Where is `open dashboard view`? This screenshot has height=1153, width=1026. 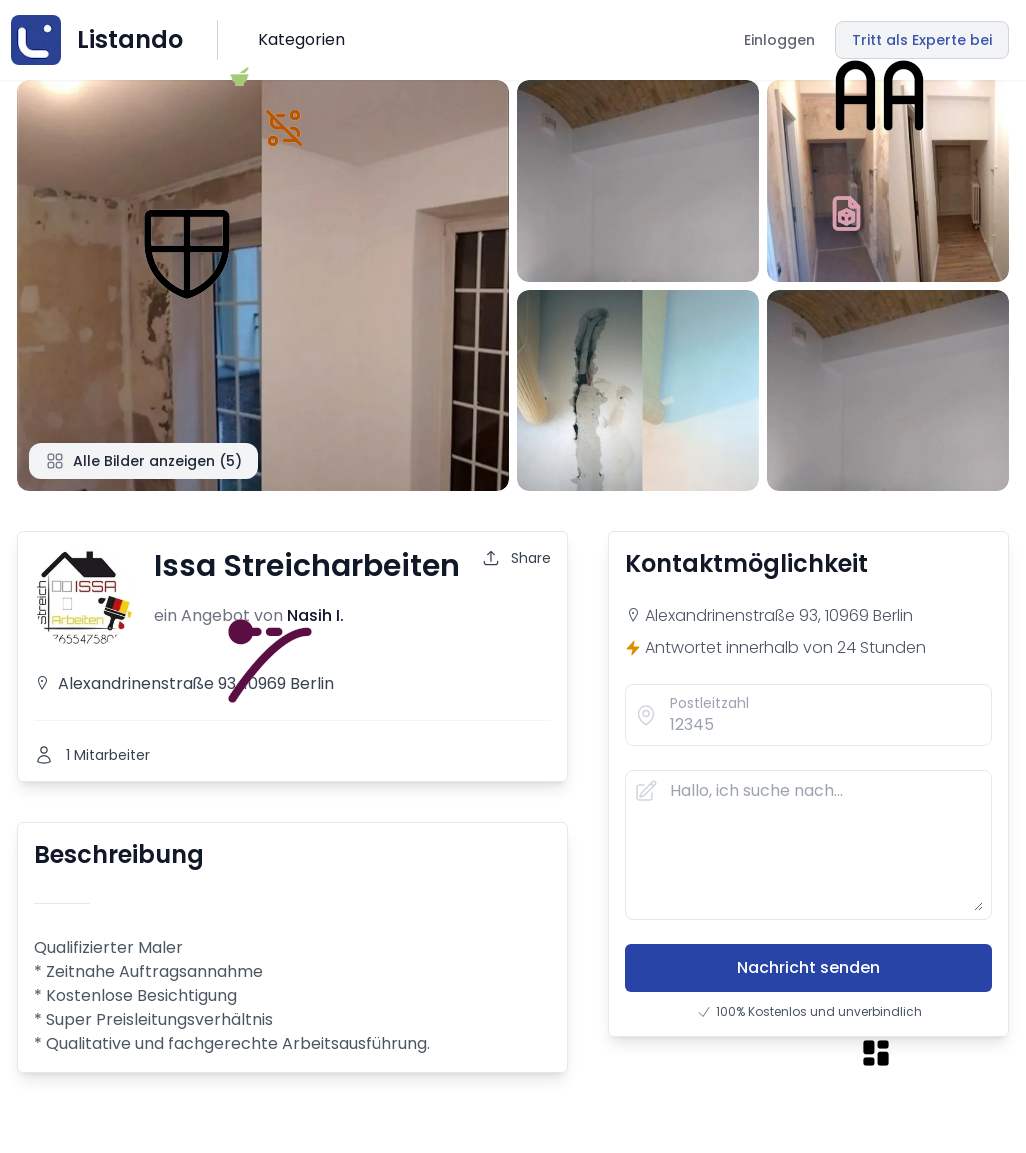 open dashboard view is located at coordinates (876, 1053).